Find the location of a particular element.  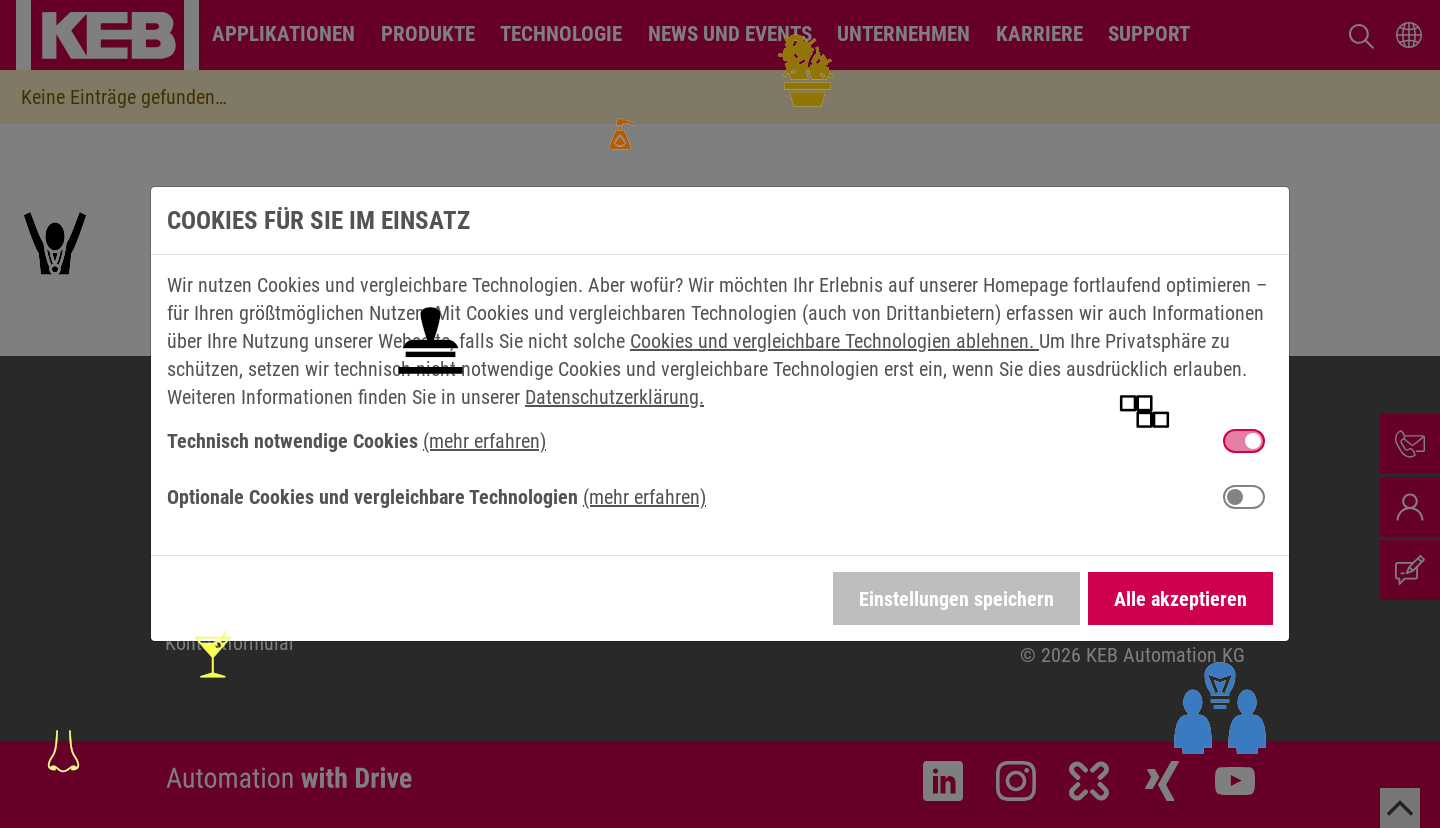

access bar or cocktail menu is located at coordinates (213, 654).